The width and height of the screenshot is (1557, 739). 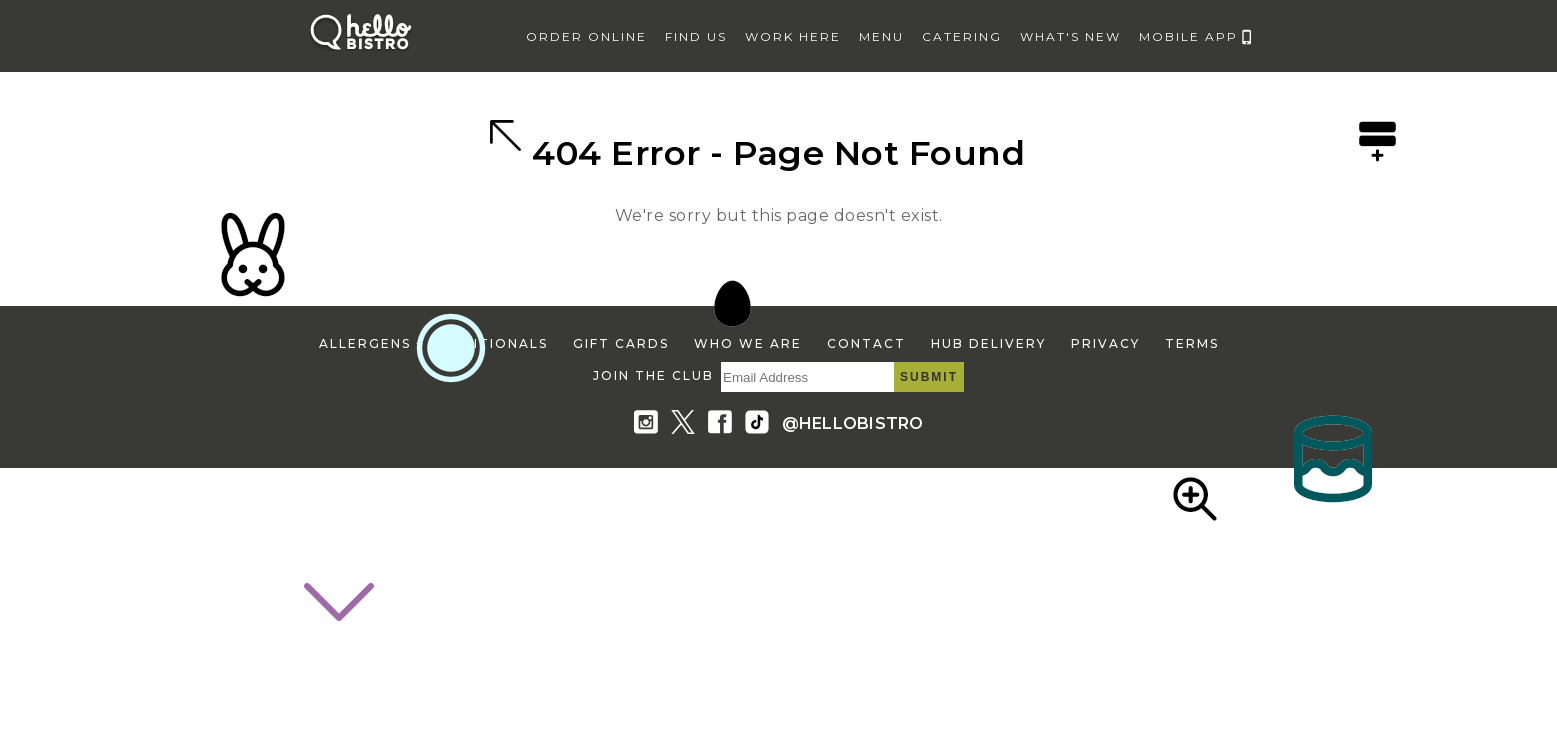 I want to click on zoom in on content or image, so click(x=1195, y=499).